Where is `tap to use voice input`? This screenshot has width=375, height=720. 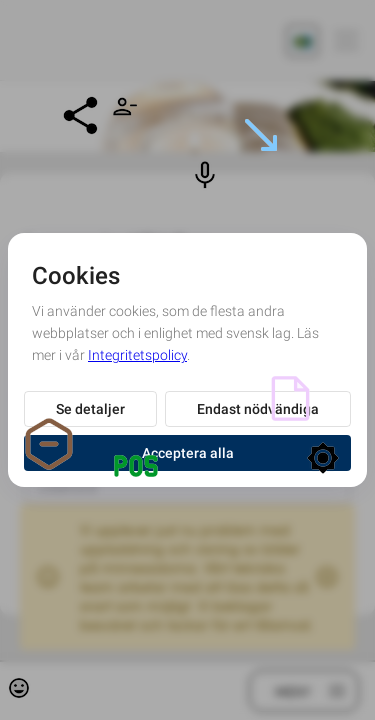
tap to use voice input is located at coordinates (205, 174).